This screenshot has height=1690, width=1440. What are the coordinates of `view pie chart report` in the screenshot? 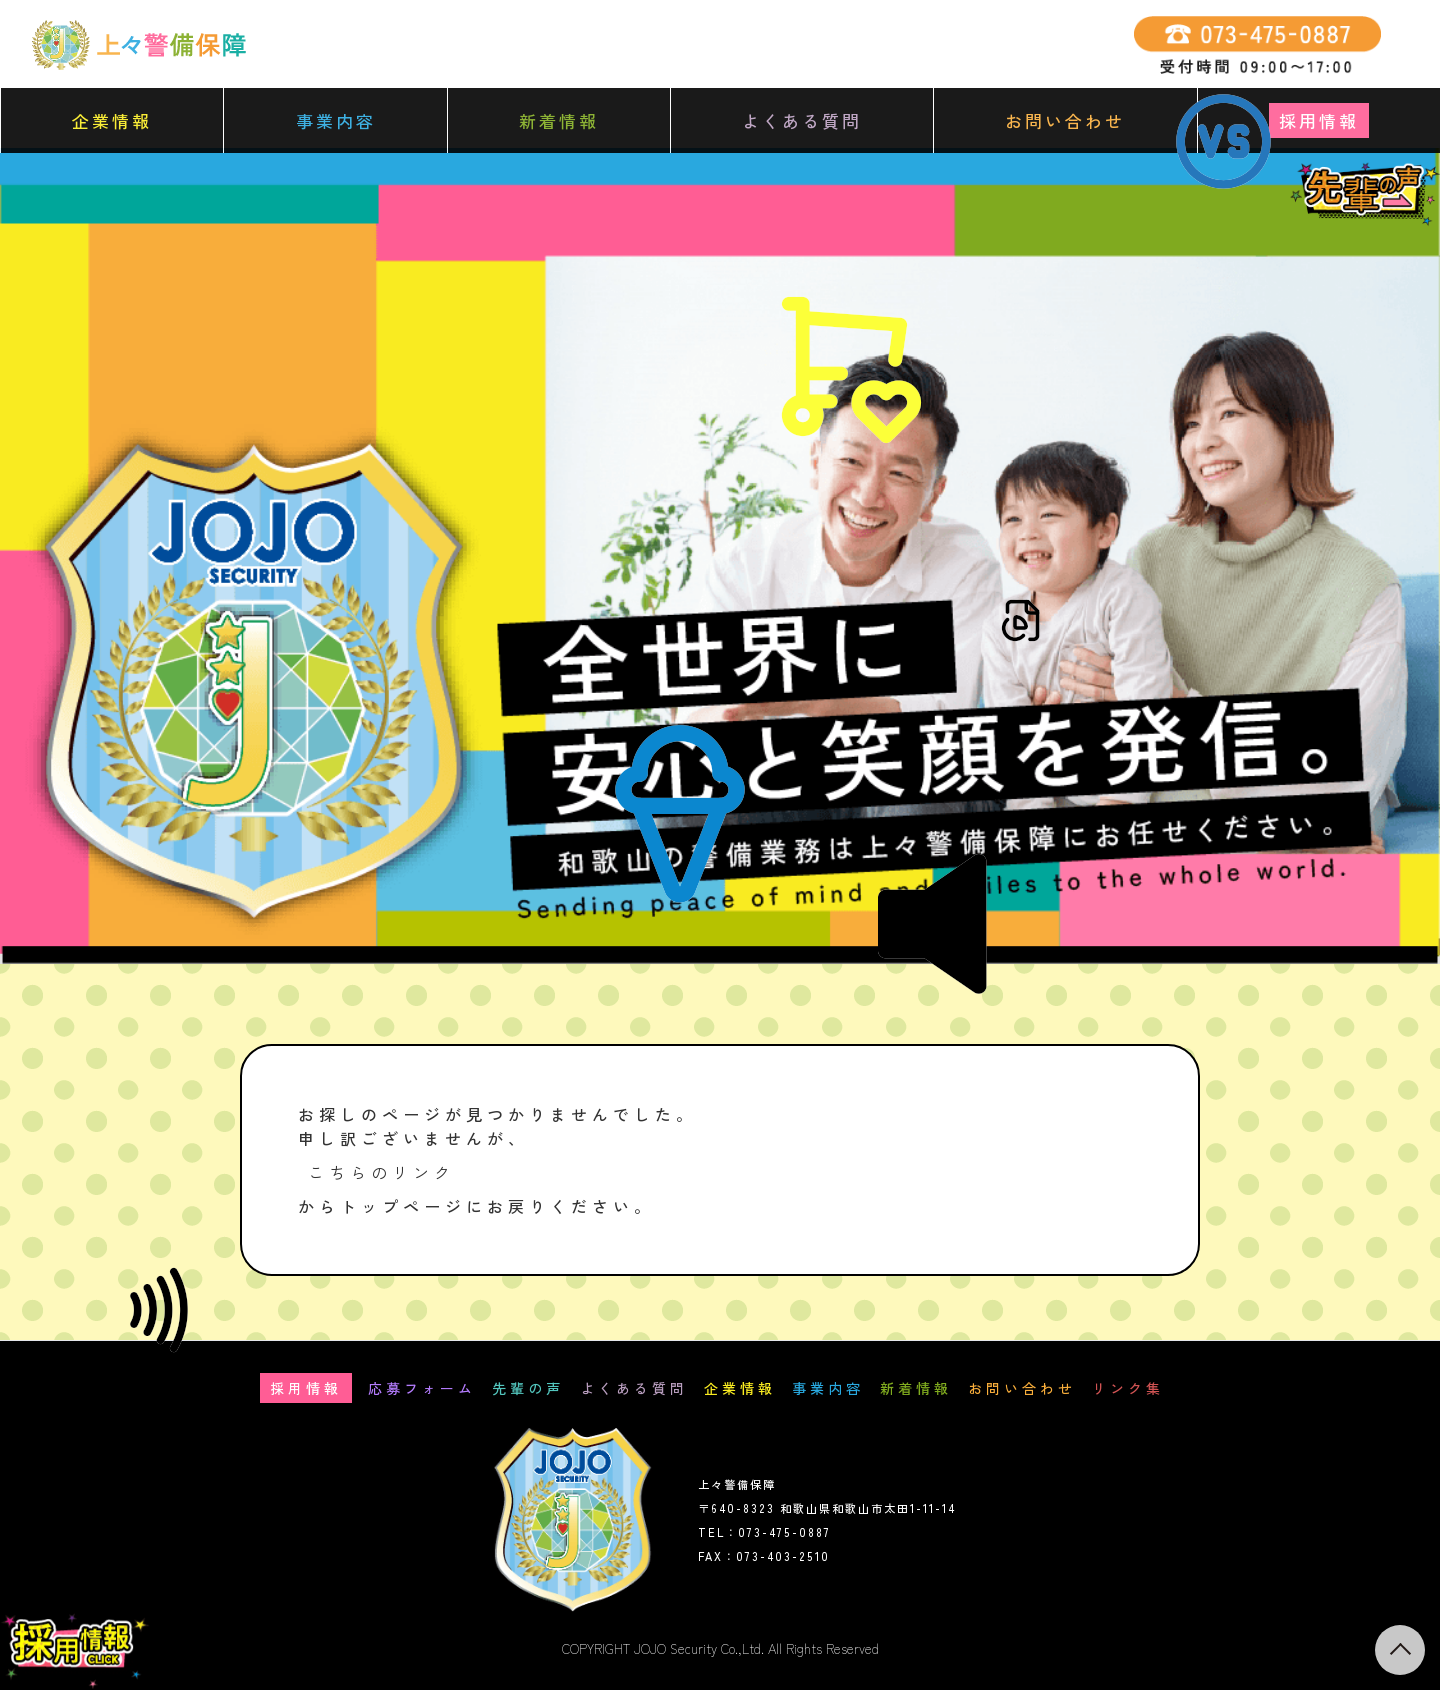 It's located at (1022, 620).